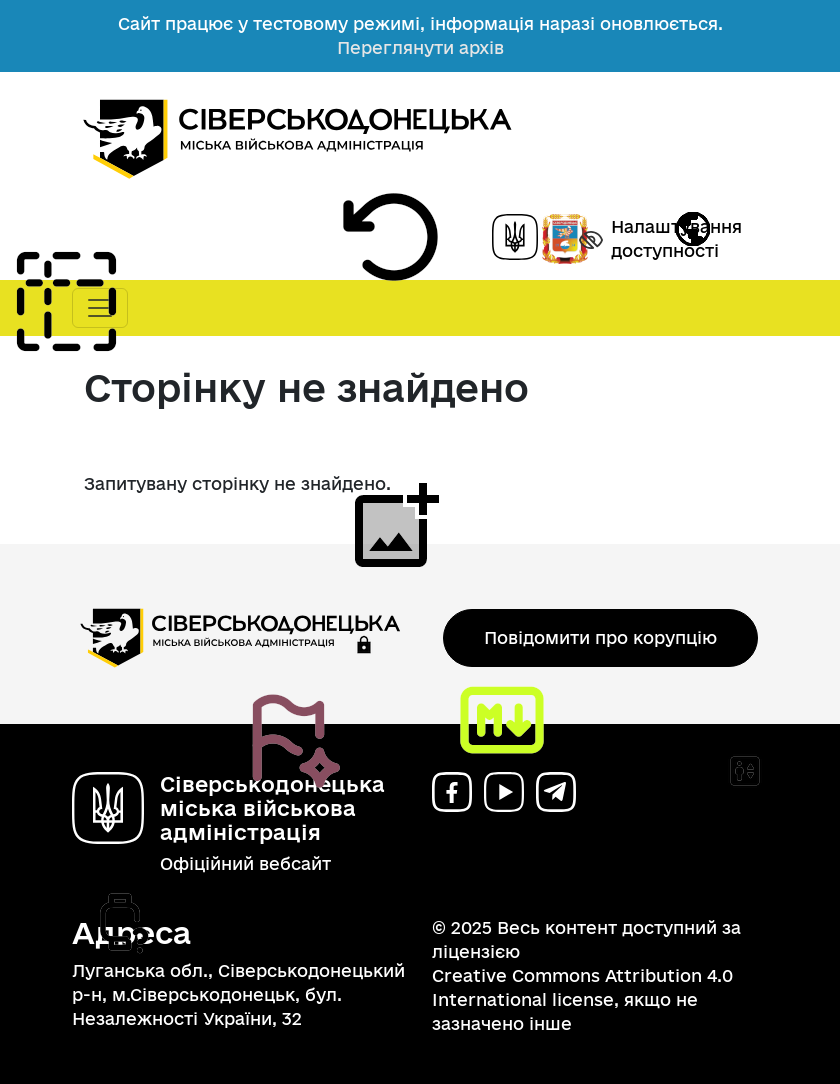 The width and height of the screenshot is (840, 1084). I want to click on format text using markdown syntax, so click(502, 720).